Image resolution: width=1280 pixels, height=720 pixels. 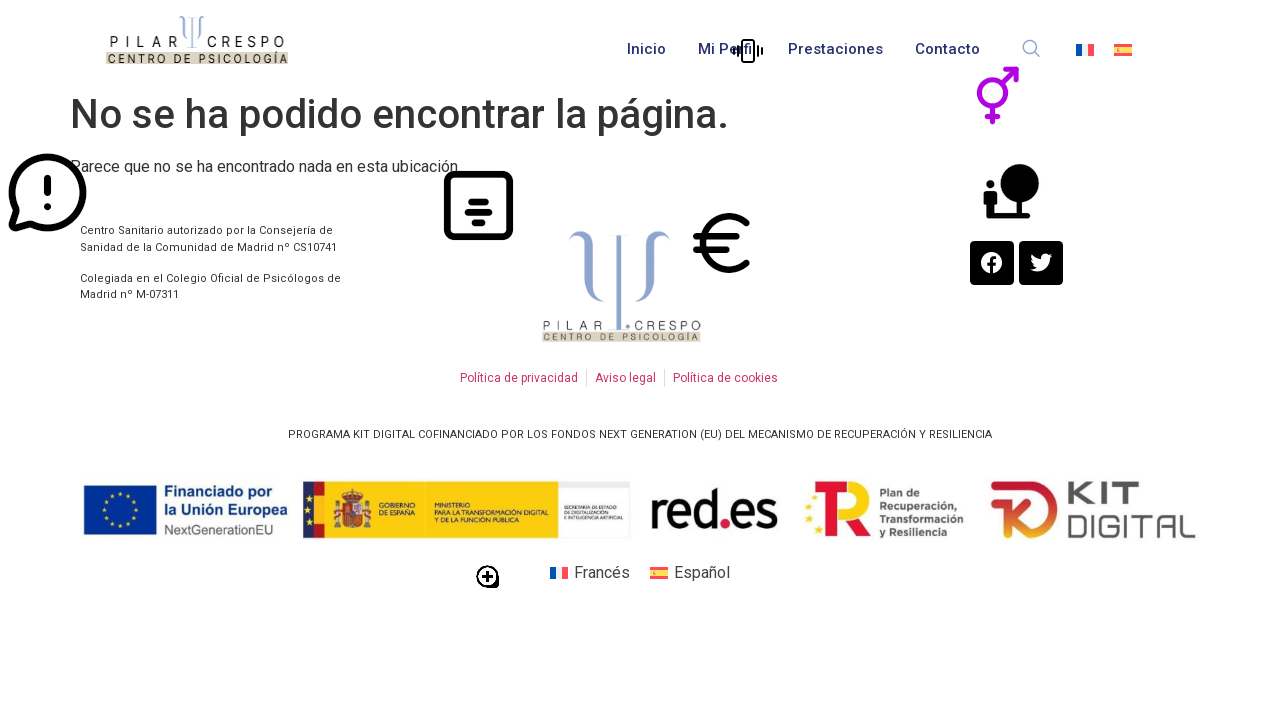 What do you see at coordinates (748, 51) in the screenshot?
I see `enable vibrate mode on your device` at bounding box center [748, 51].